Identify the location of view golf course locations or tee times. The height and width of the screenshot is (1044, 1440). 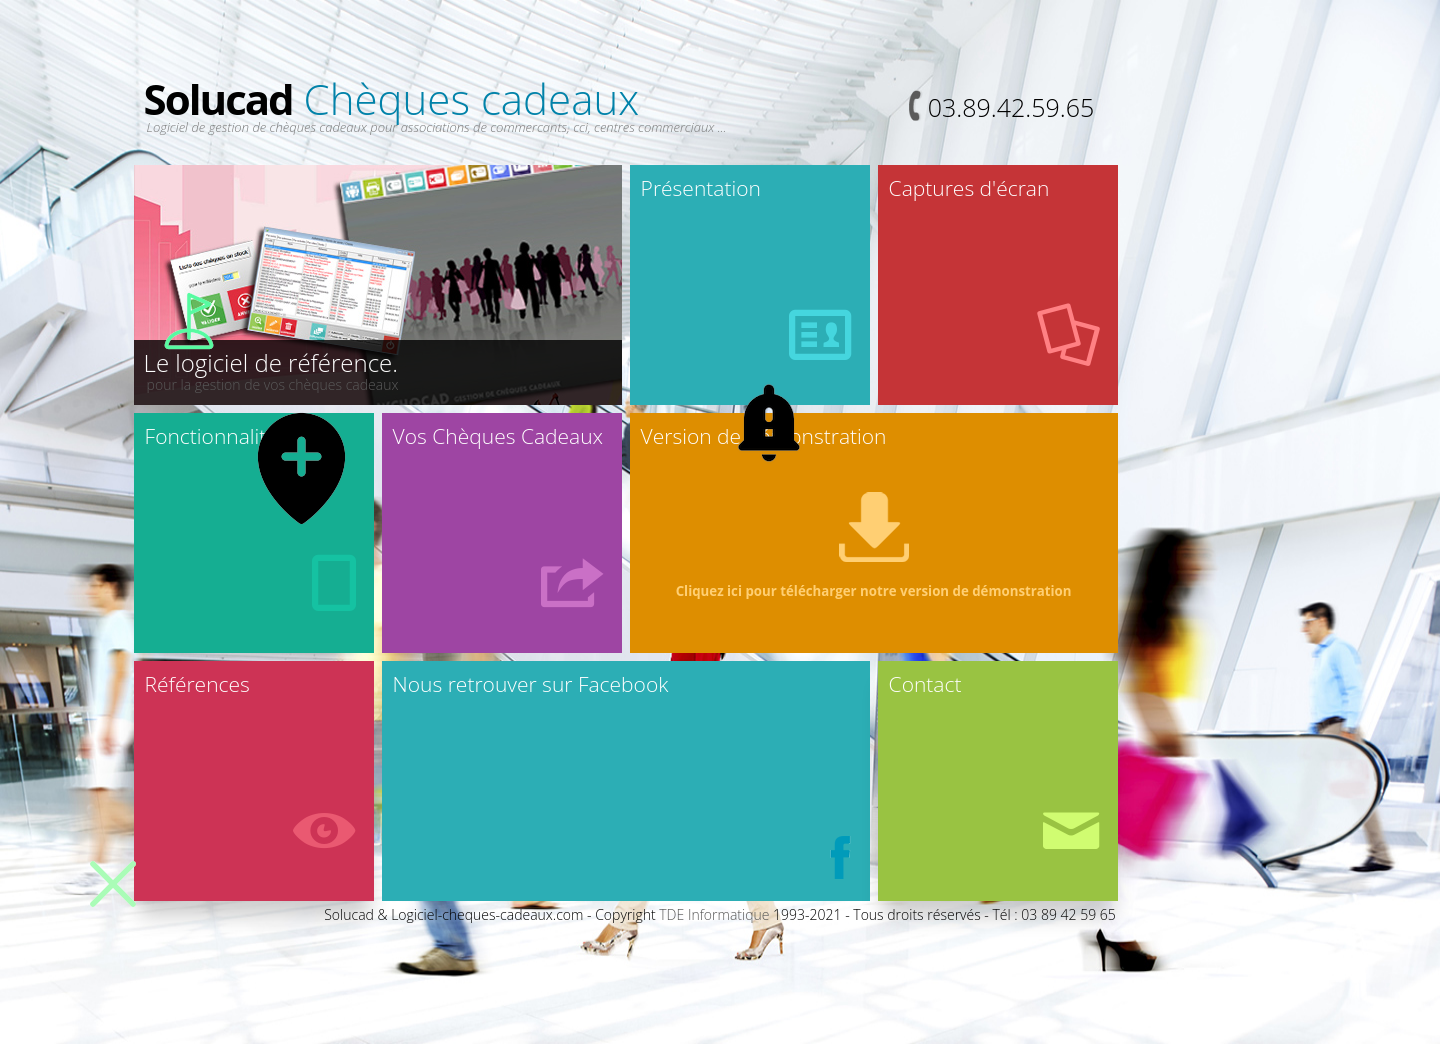
(189, 321).